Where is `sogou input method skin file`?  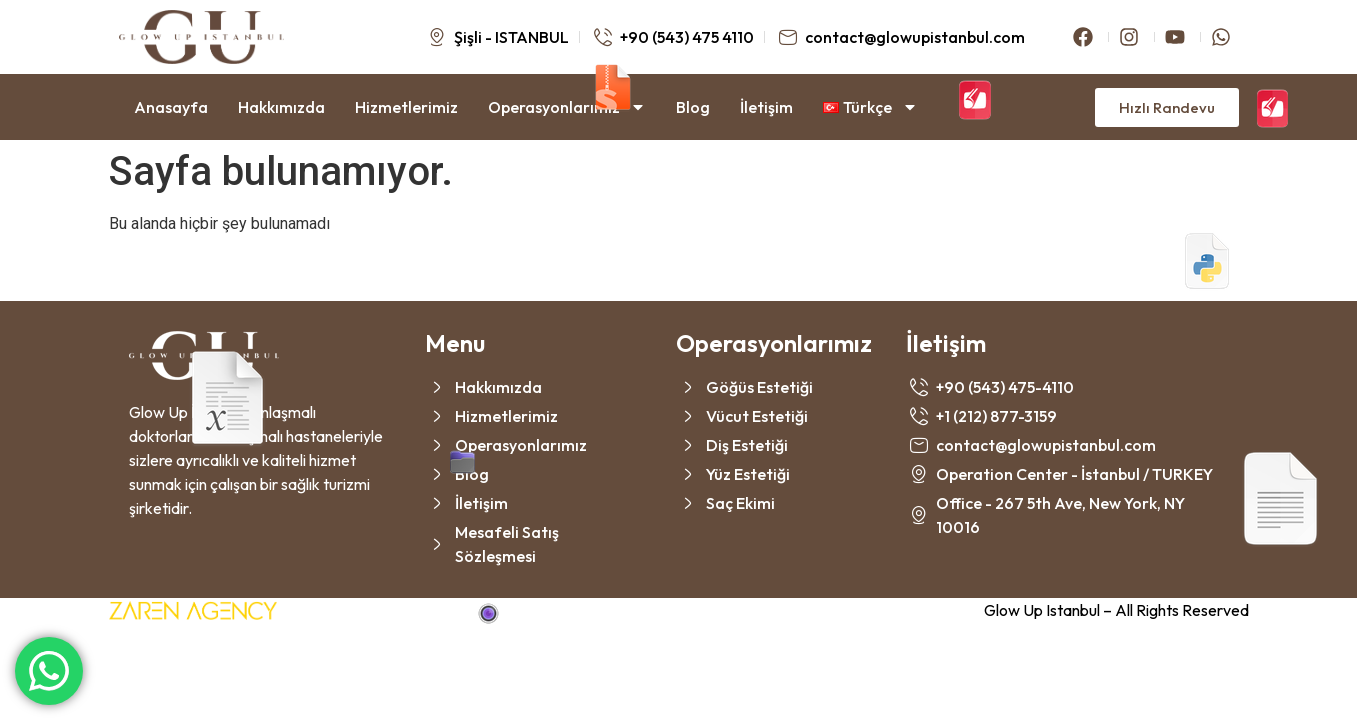 sogou input method skin file is located at coordinates (613, 88).